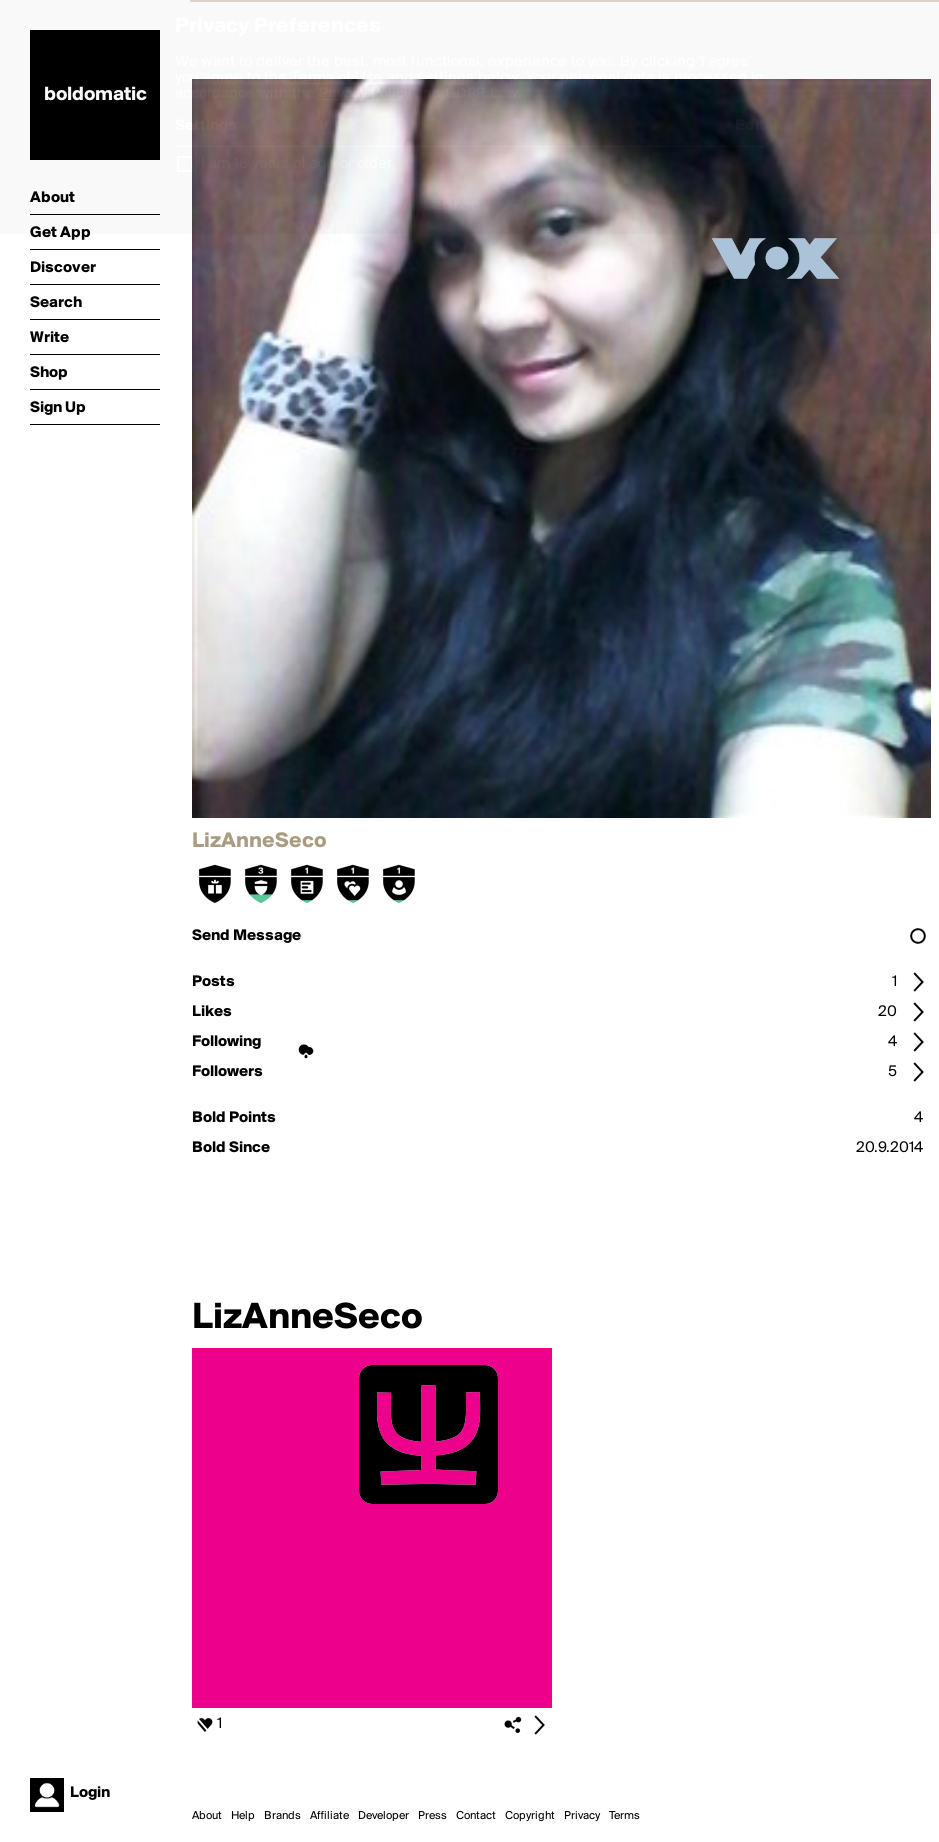  What do you see at coordinates (775, 258) in the screenshot?
I see `vox media logo` at bounding box center [775, 258].